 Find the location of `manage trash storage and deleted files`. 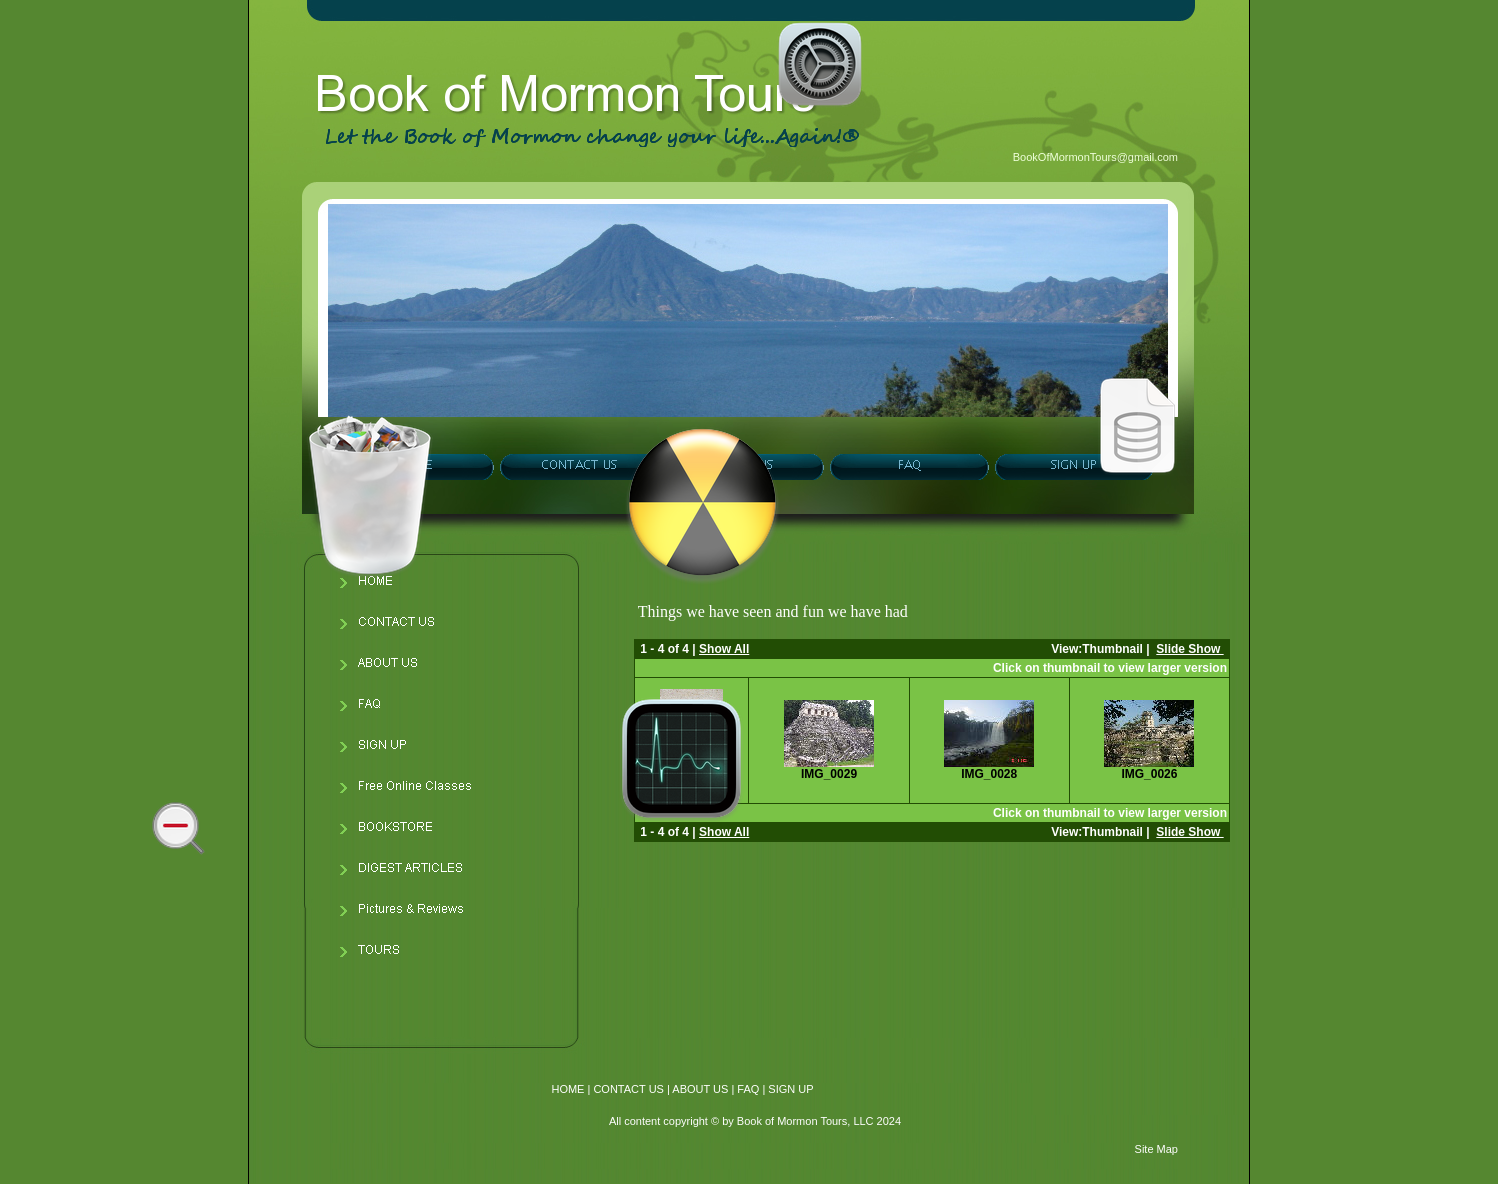

manage trash storage and deleted files is located at coordinates (370, 498).